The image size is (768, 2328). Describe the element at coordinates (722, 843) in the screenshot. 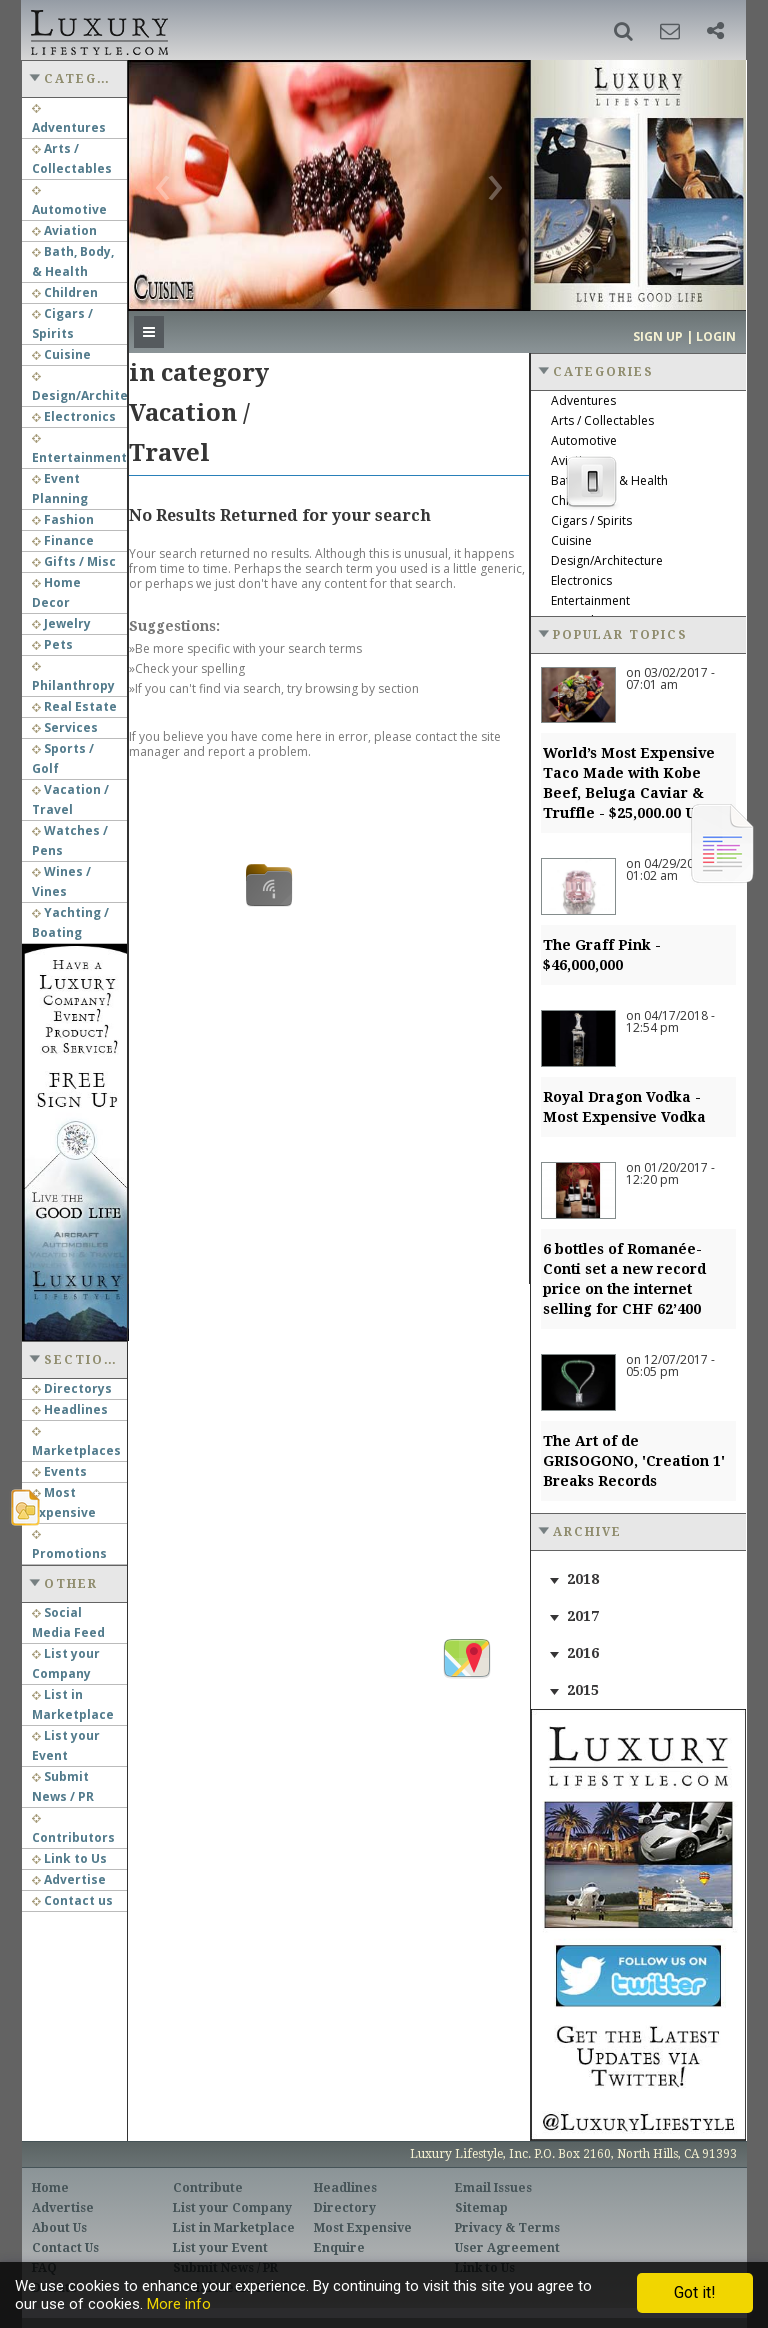

I see `open developer tools or IDE` at that location.